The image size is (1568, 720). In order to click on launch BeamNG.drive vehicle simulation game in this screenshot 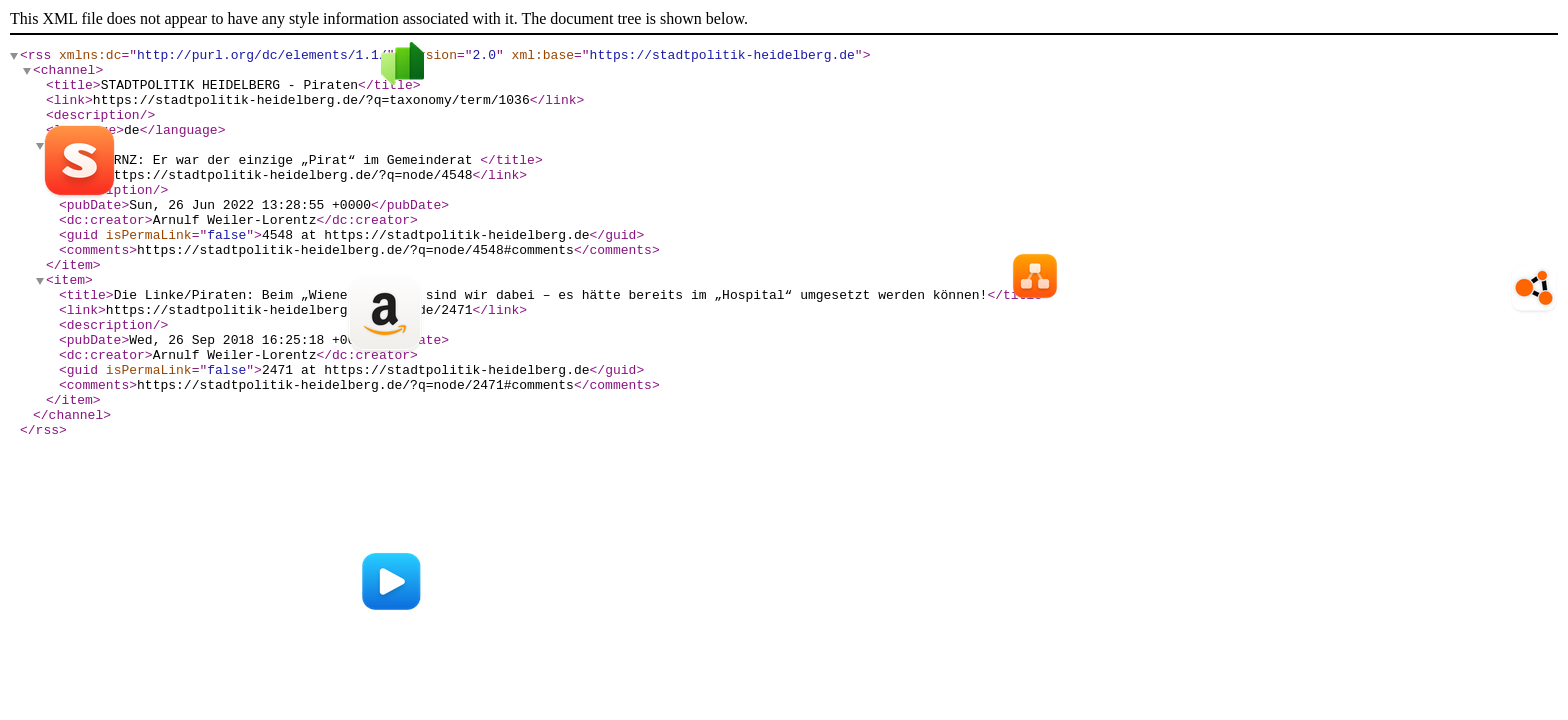, I will do `click(1534, 288)`.